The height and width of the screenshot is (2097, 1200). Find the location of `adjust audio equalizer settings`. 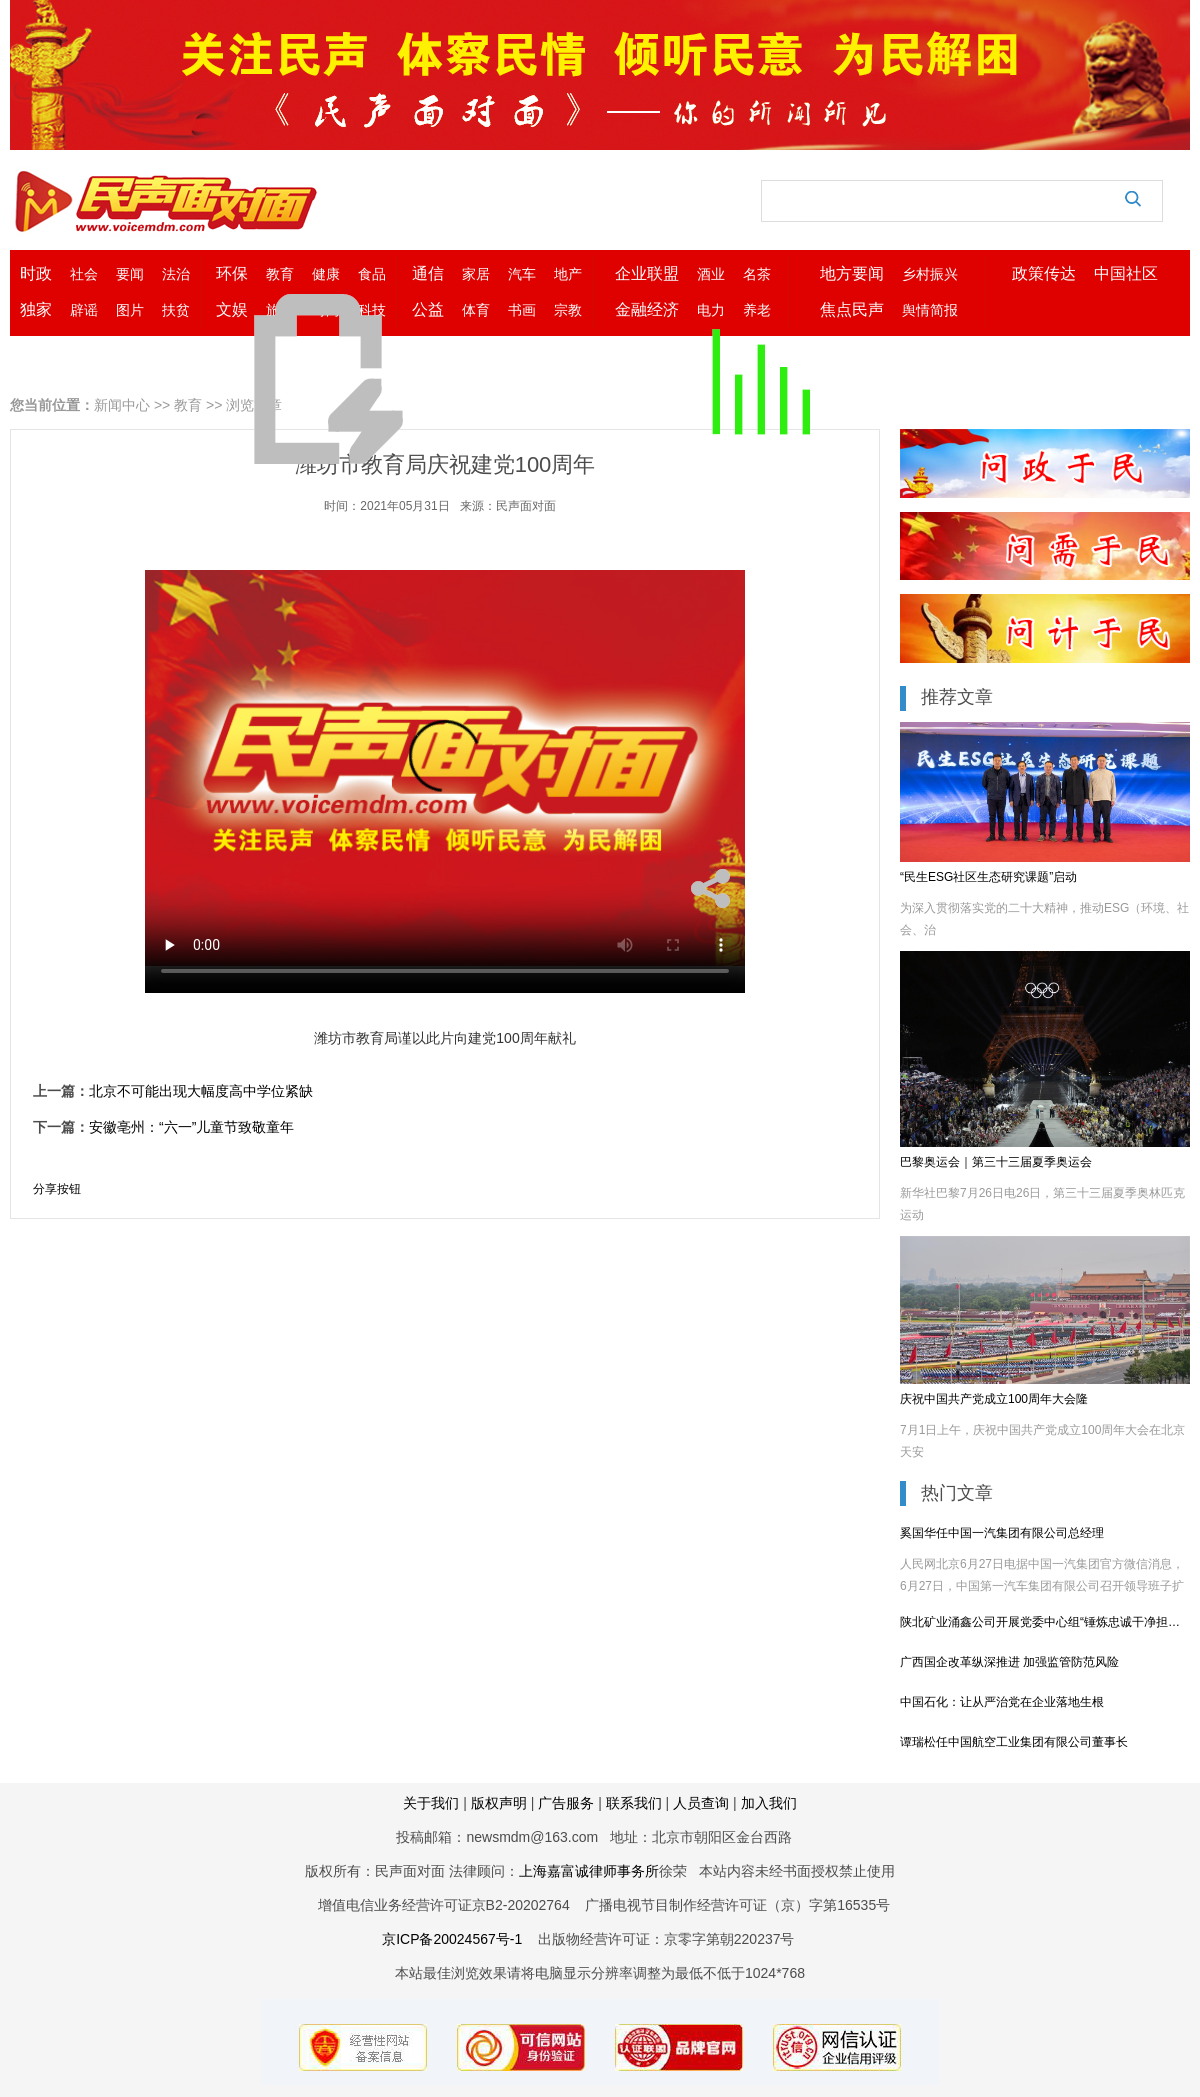

adjust audio equalizer settings is located at coordinates (765, 382).